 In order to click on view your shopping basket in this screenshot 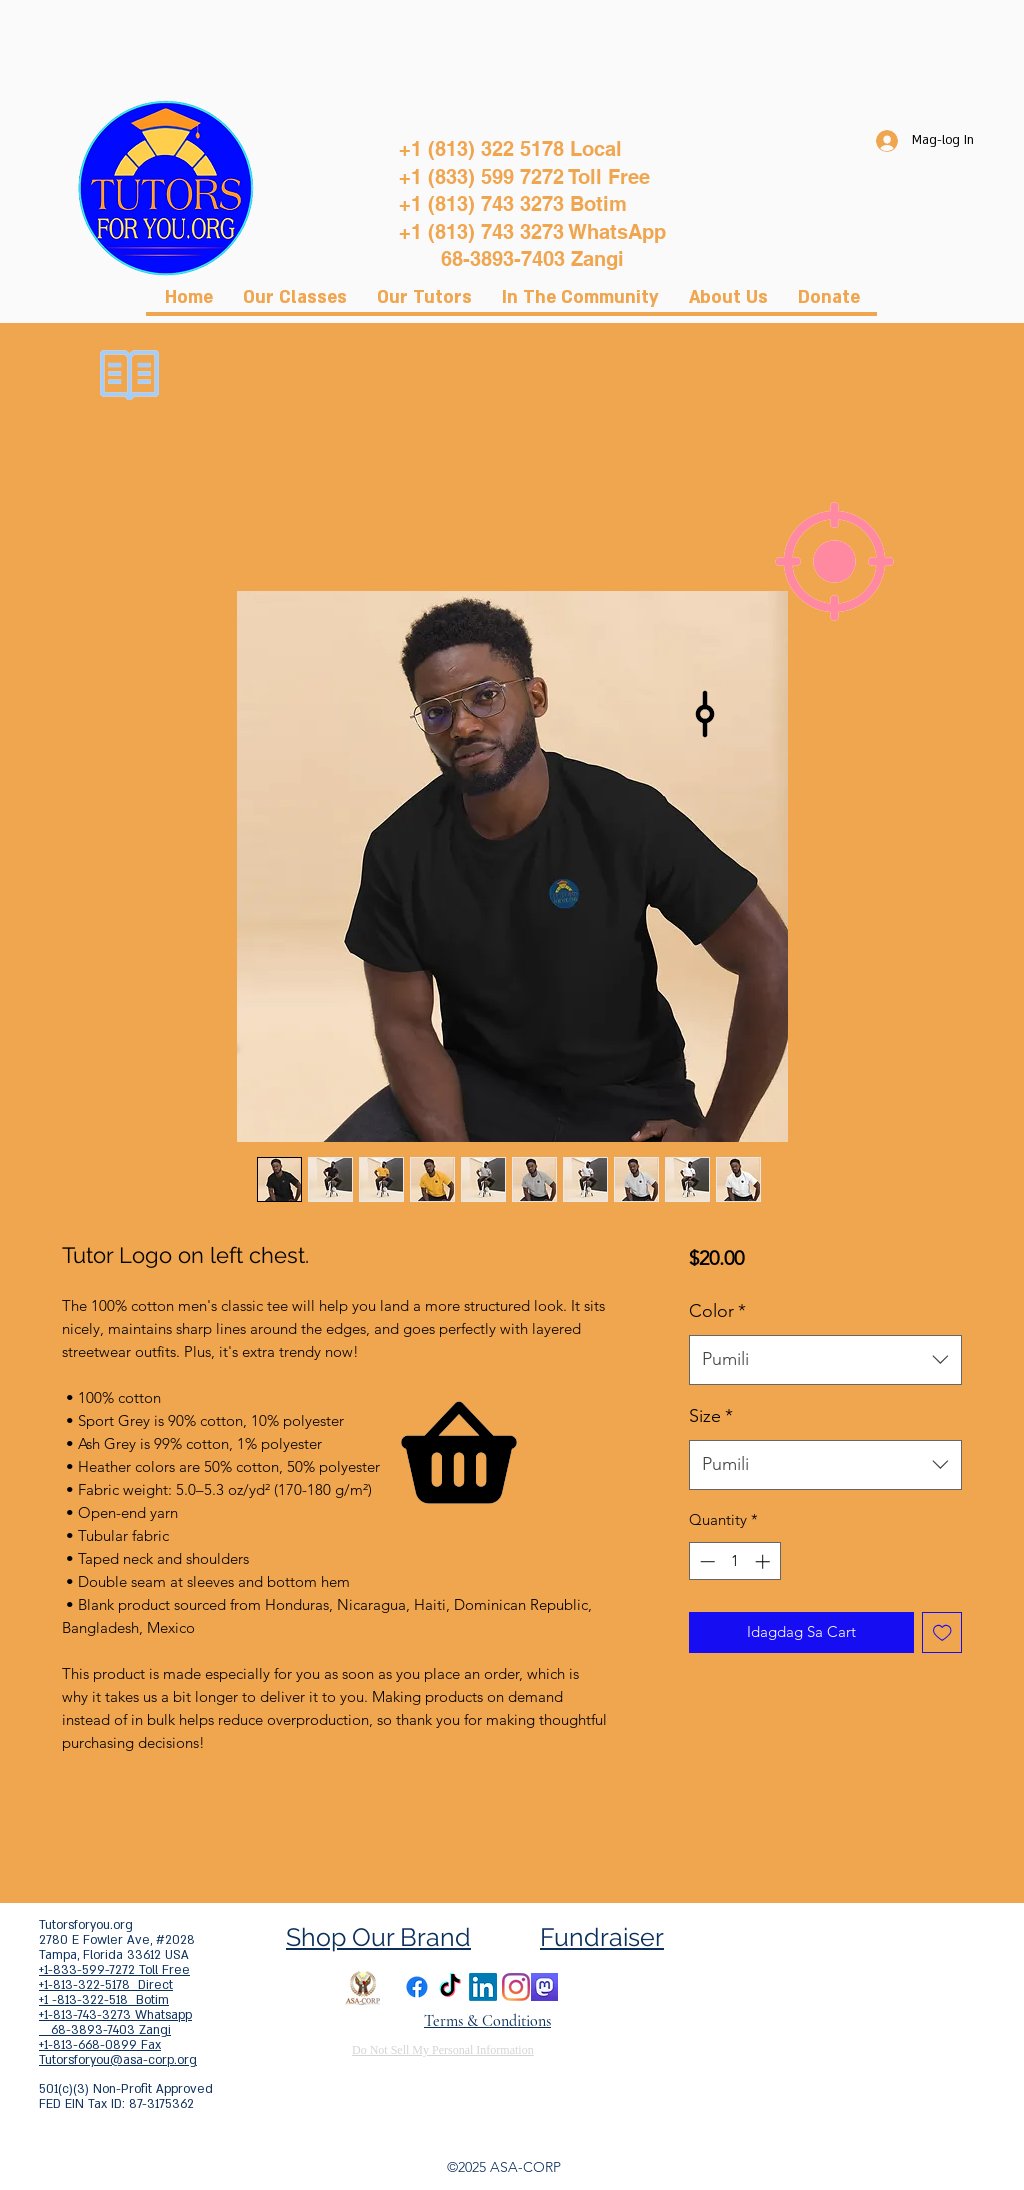, I will do `click(459, 1456)`.